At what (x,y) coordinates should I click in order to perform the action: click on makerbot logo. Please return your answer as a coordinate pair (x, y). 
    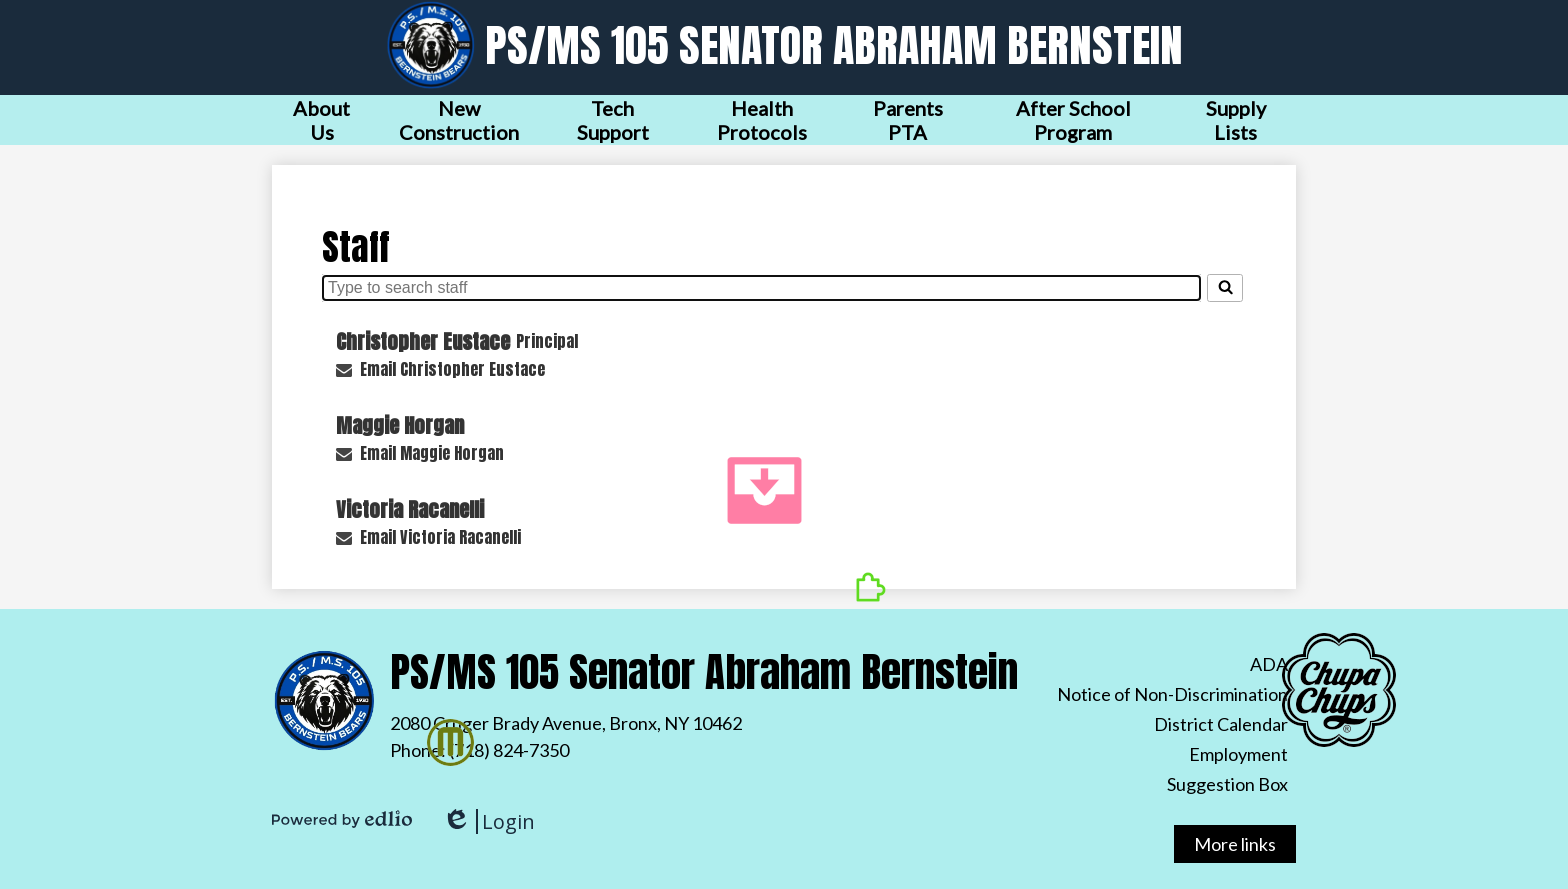
    Looking at the image, I should click on (450, 742).